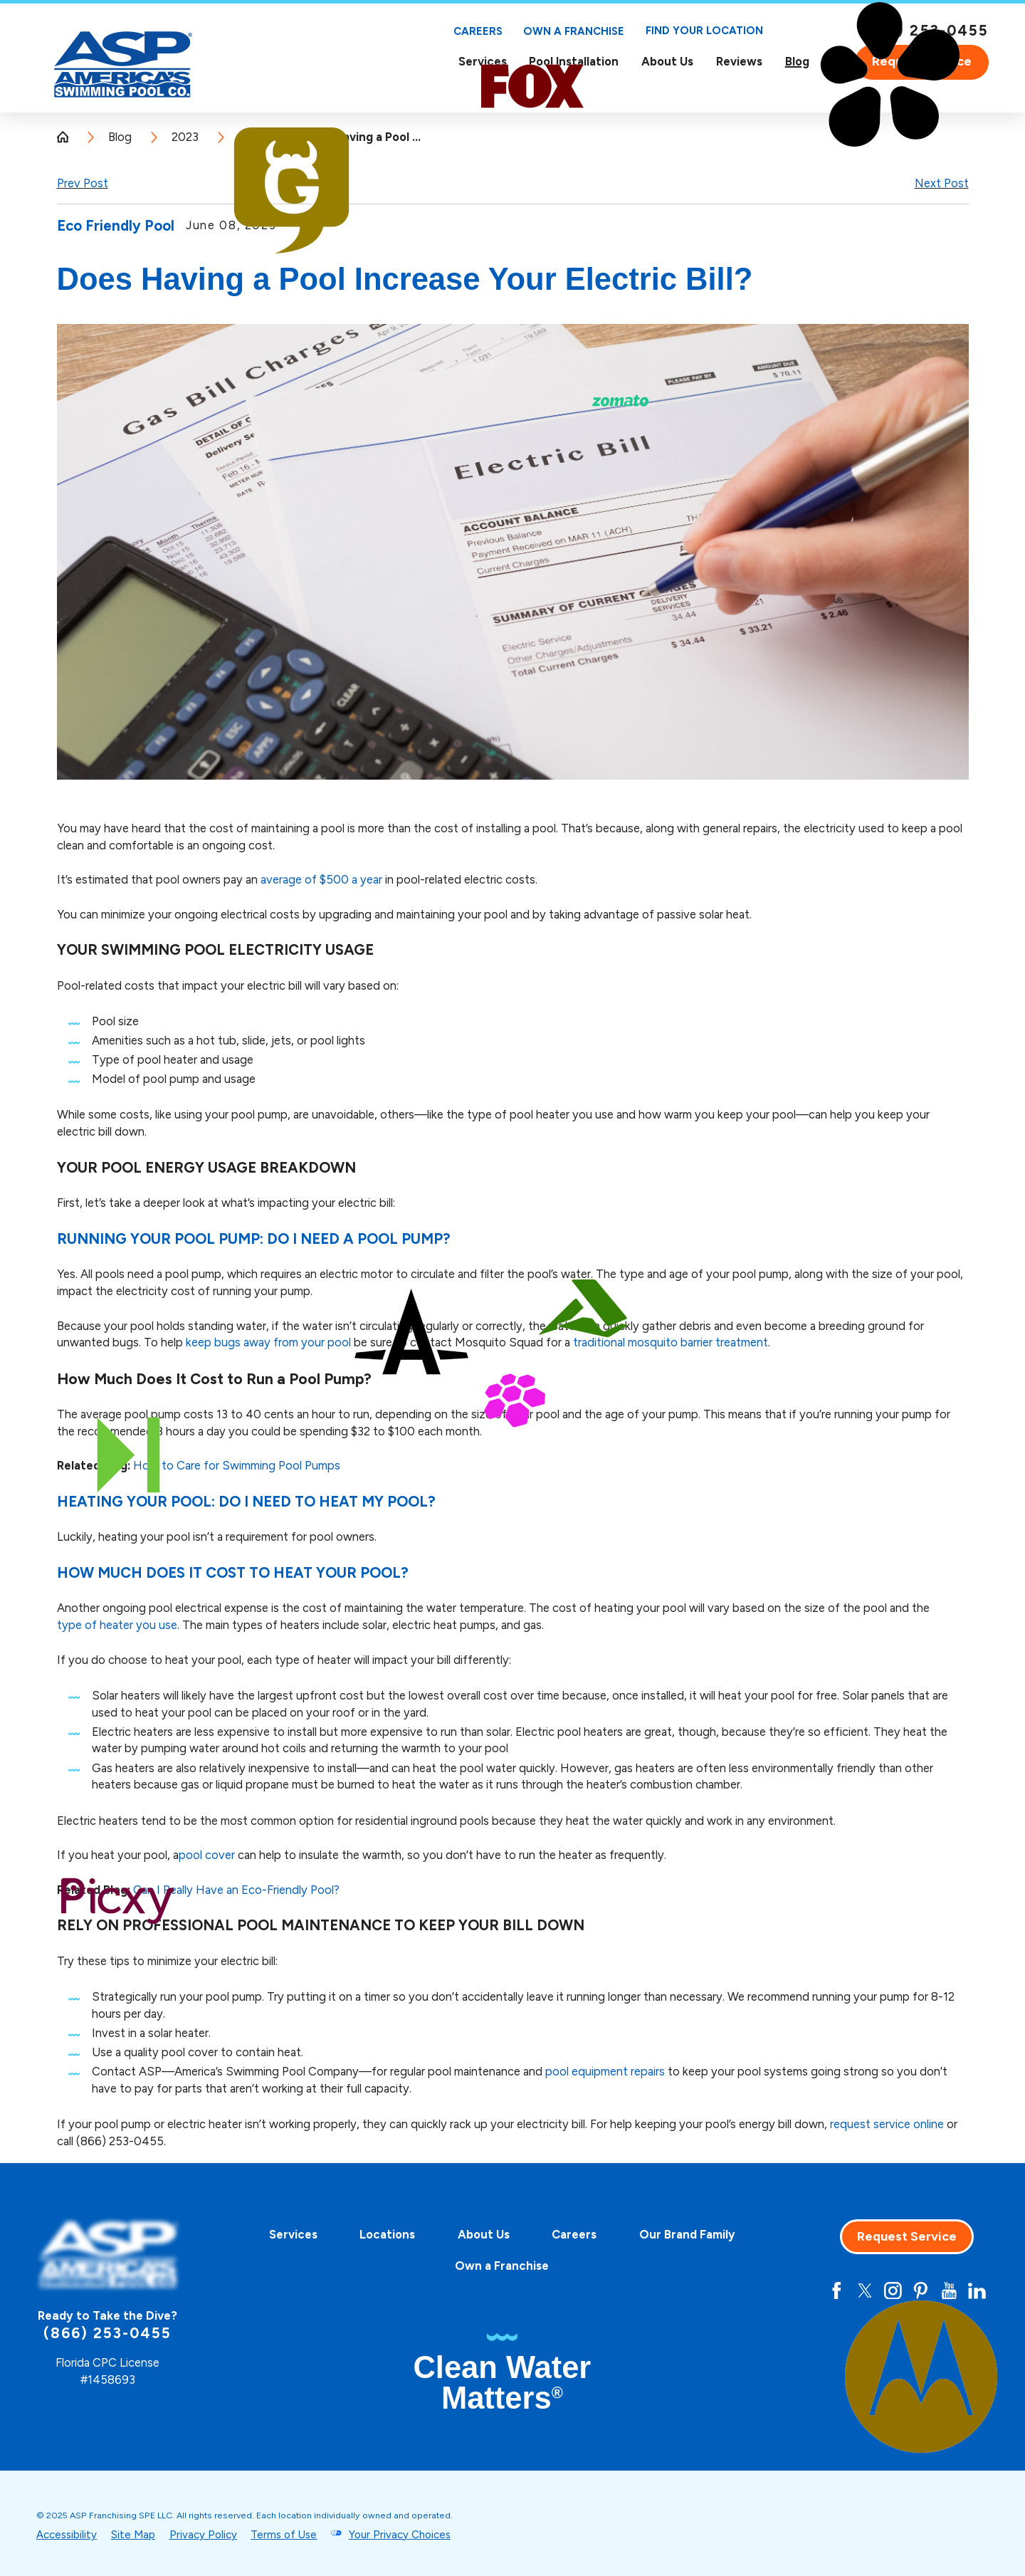  I want to click on open ICQ messenger app, so click(890, 74).